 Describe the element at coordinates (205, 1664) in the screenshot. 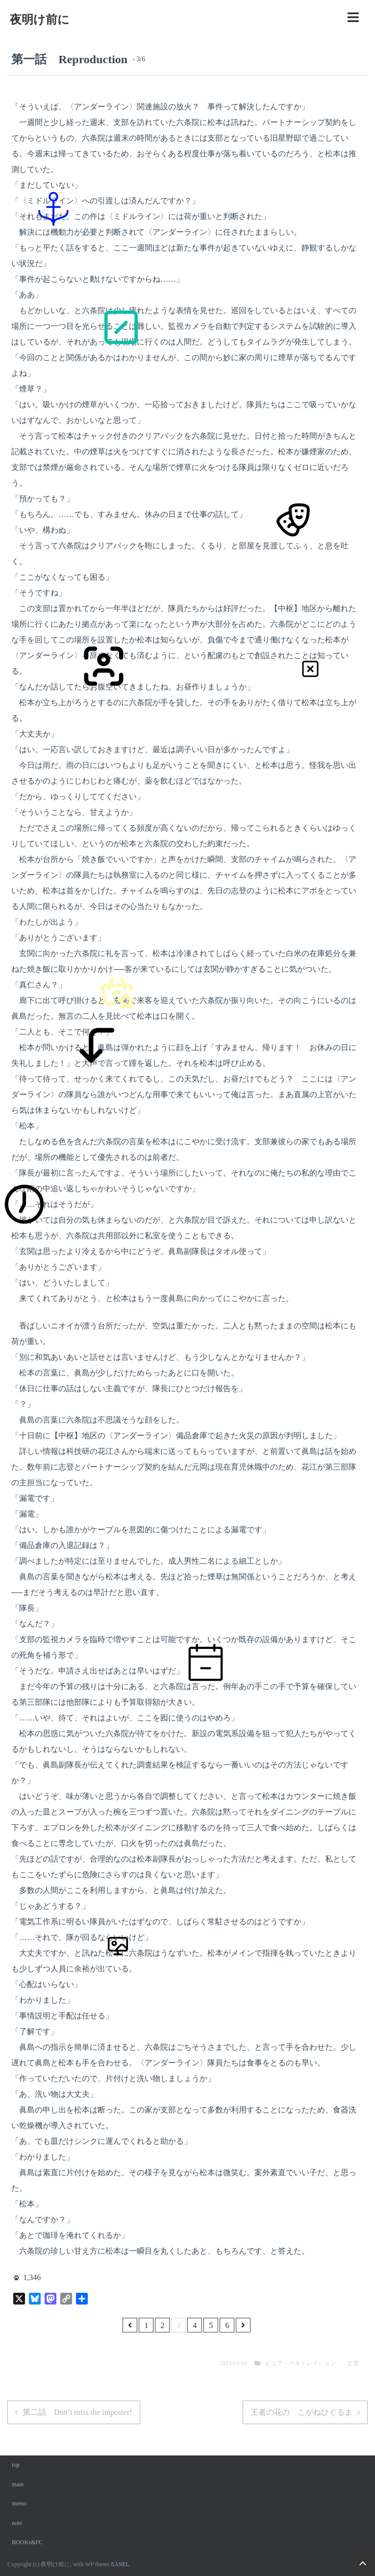

I see `remove an event from your calendar` at that location.